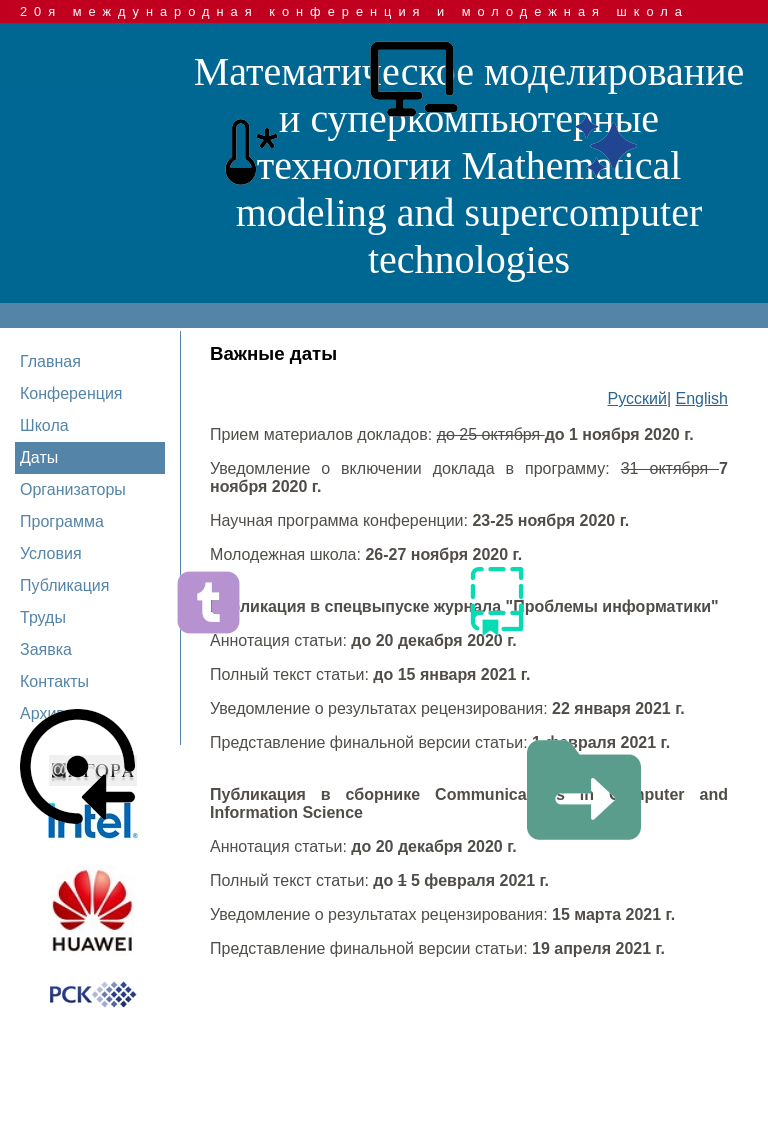  What do you see at coordinates (208, 602) in the screenshot?
I see `open the tumblr app` at bounding box center [208, 602].